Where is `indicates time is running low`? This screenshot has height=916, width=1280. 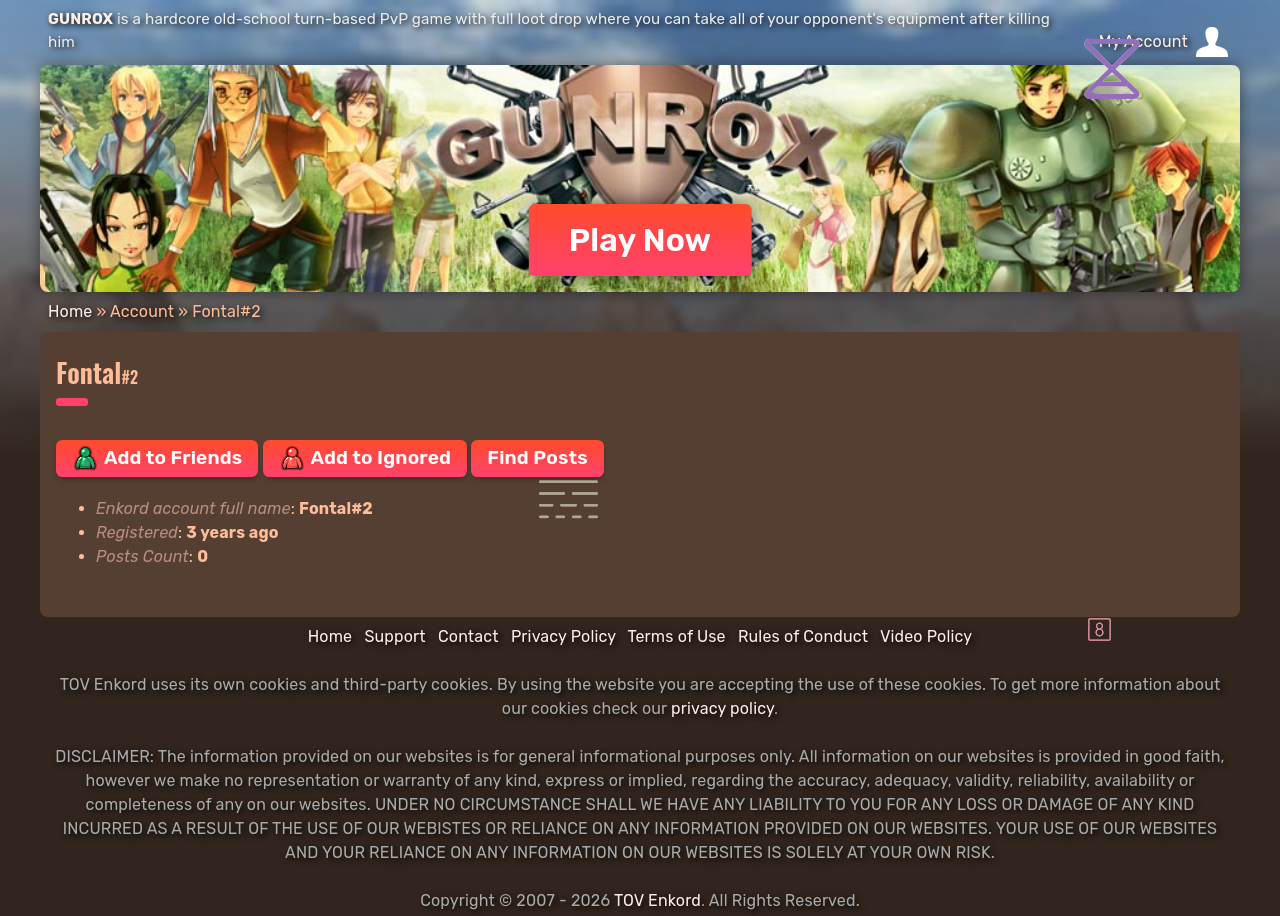
indicates time is running low is located at coordinates (1112, 69).